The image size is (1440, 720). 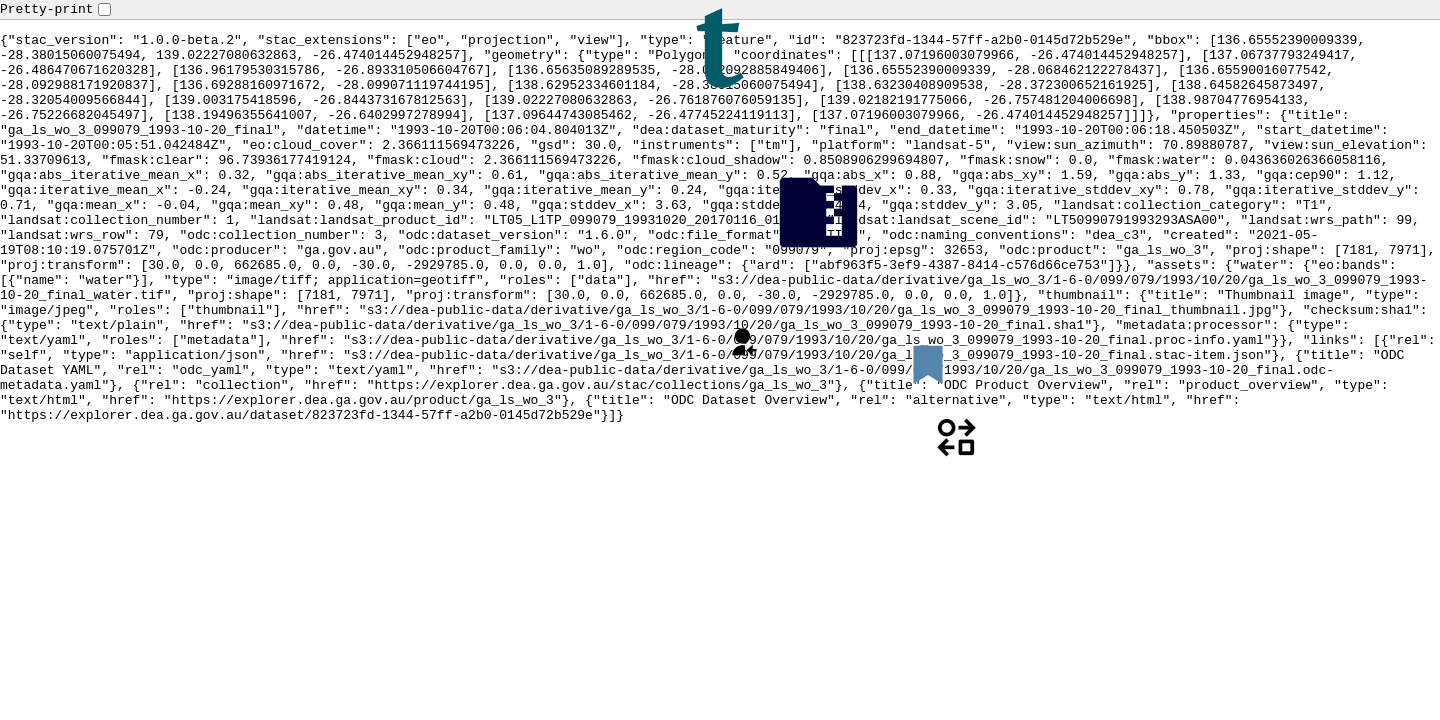 What do you see at coordinates (742, 342) in the screenshot?
I see `incoming user request or invitation` at bounding box center [742, 342].